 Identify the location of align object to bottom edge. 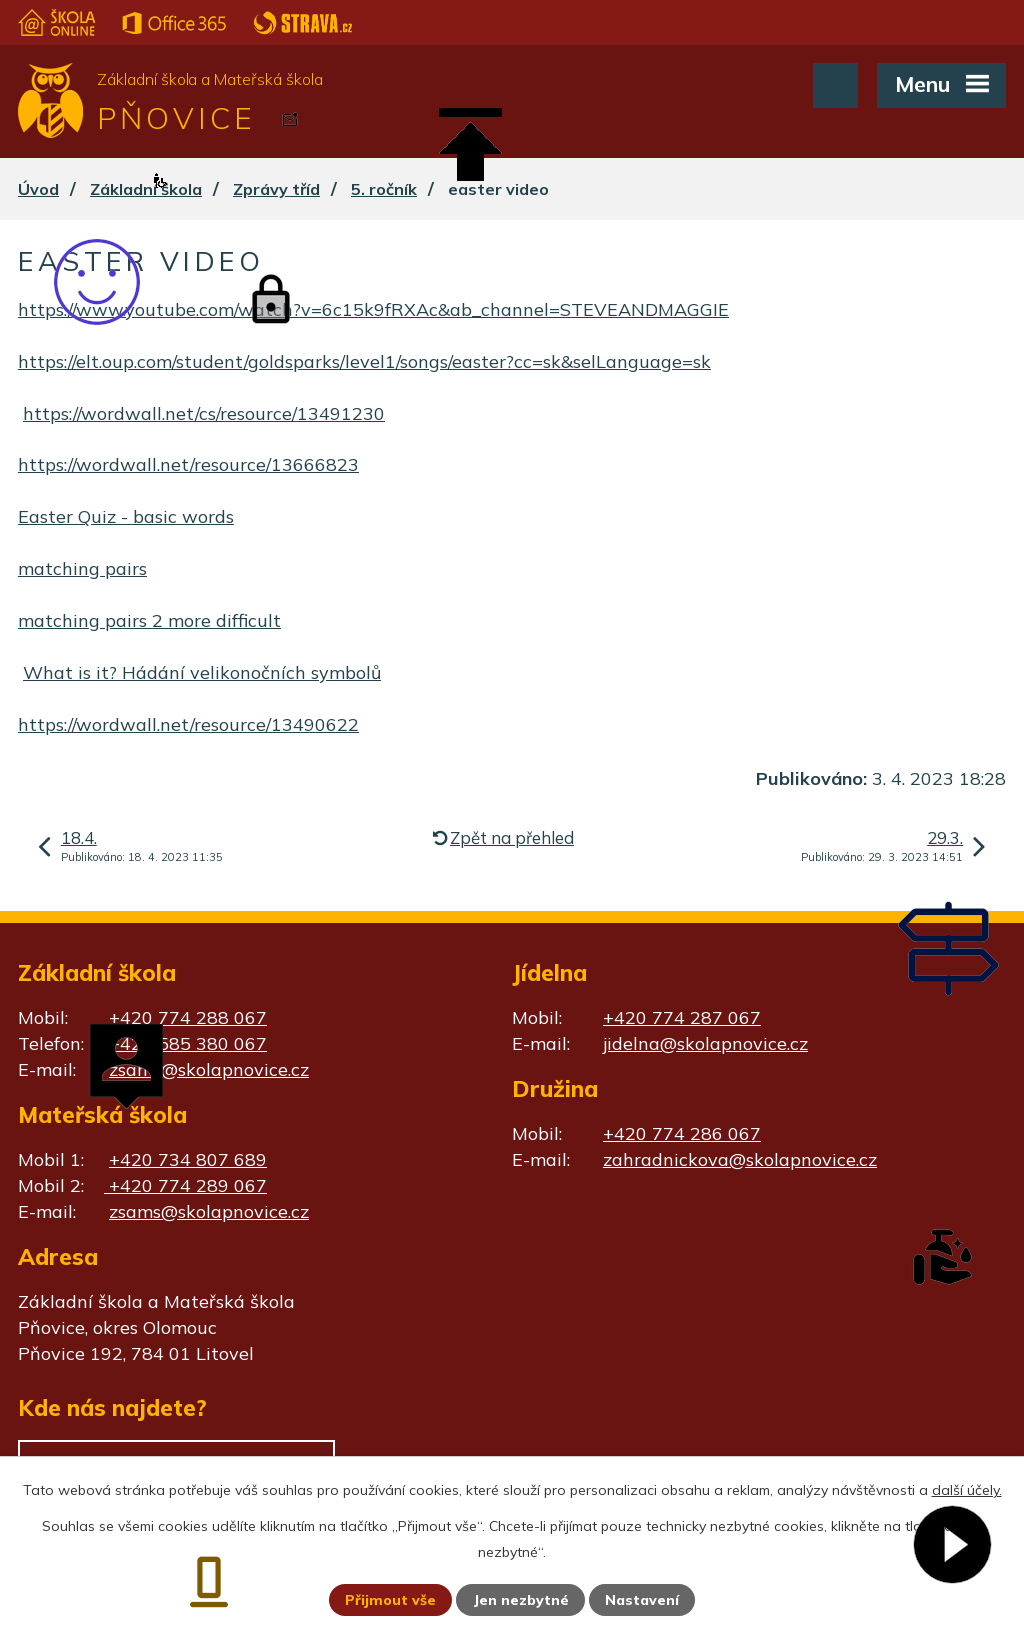
(209, 1581).